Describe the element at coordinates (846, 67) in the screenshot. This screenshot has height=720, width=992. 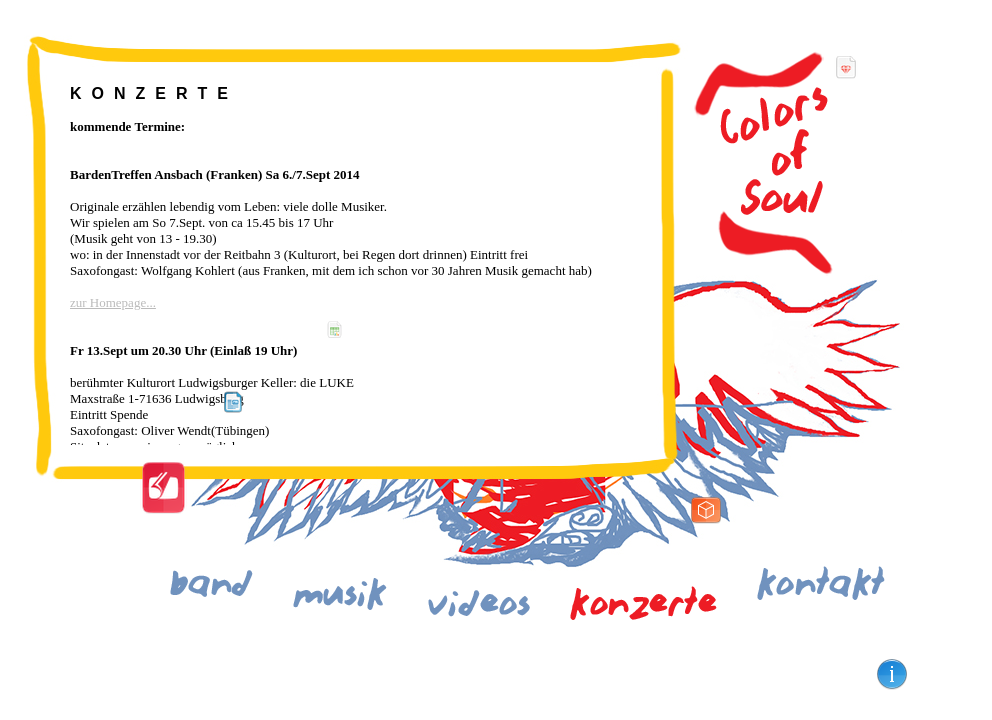
I see `a ruby programming language source file` at that location.